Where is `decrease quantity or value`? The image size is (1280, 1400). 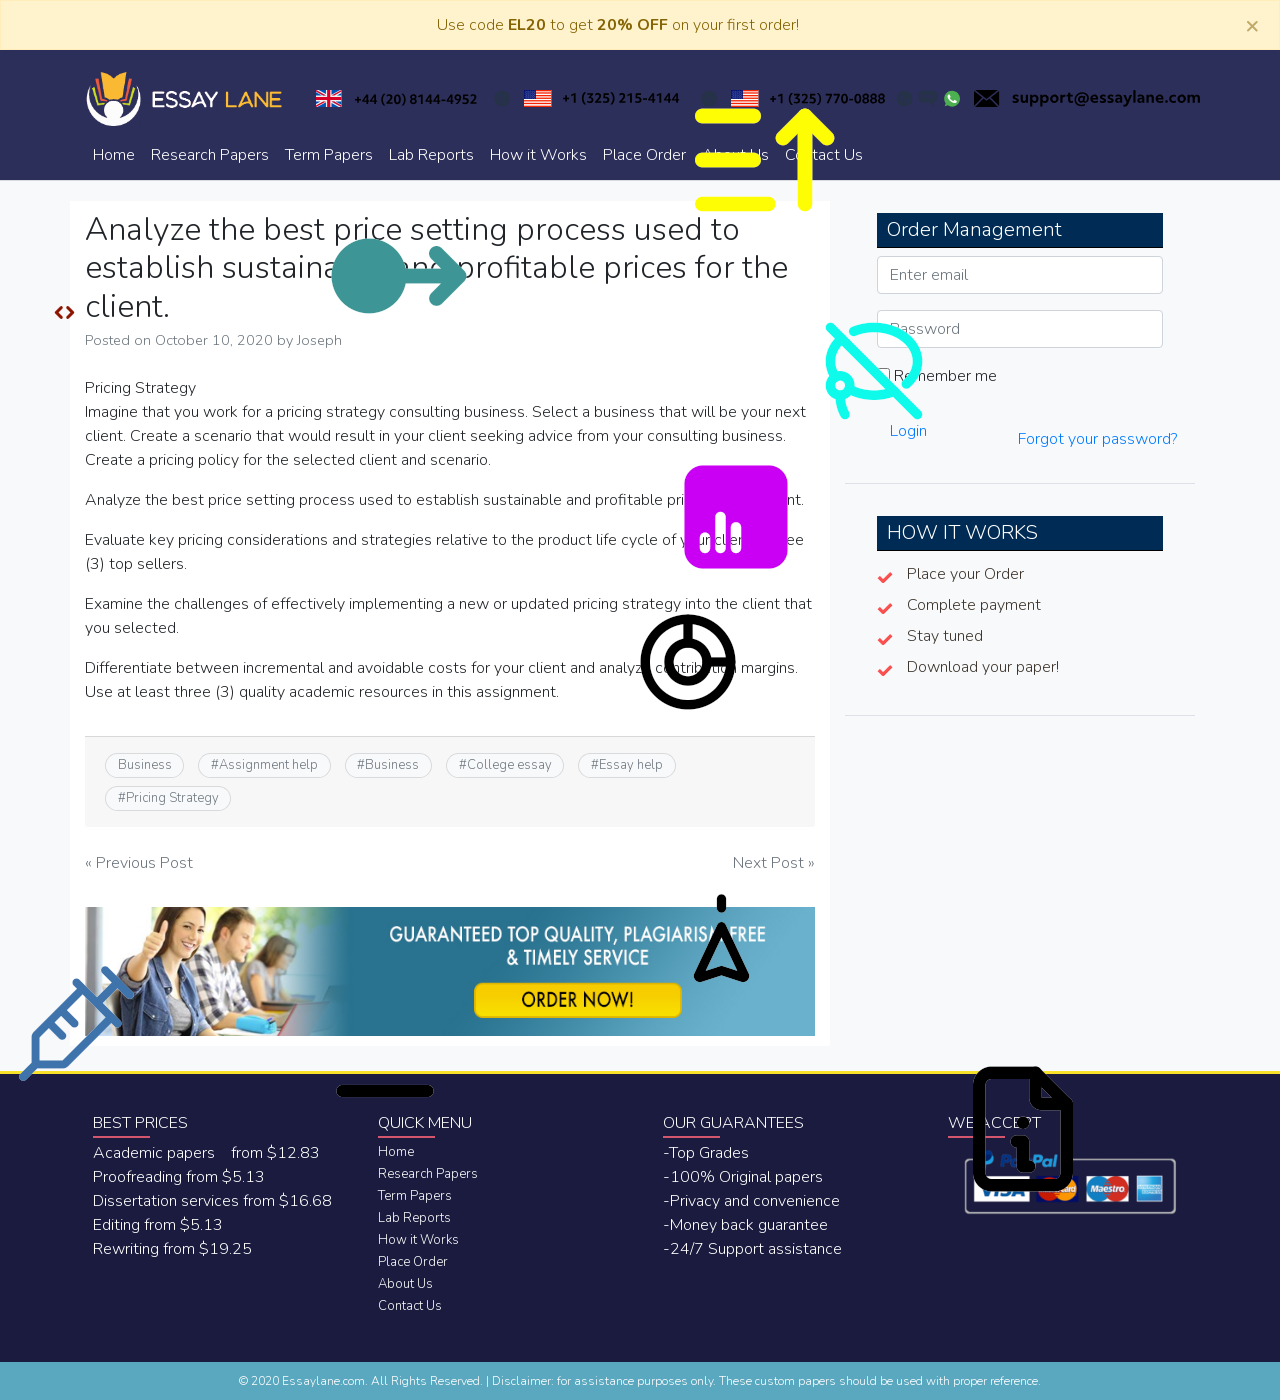
decrease quantity or value is located at coordinates (385, 1091).